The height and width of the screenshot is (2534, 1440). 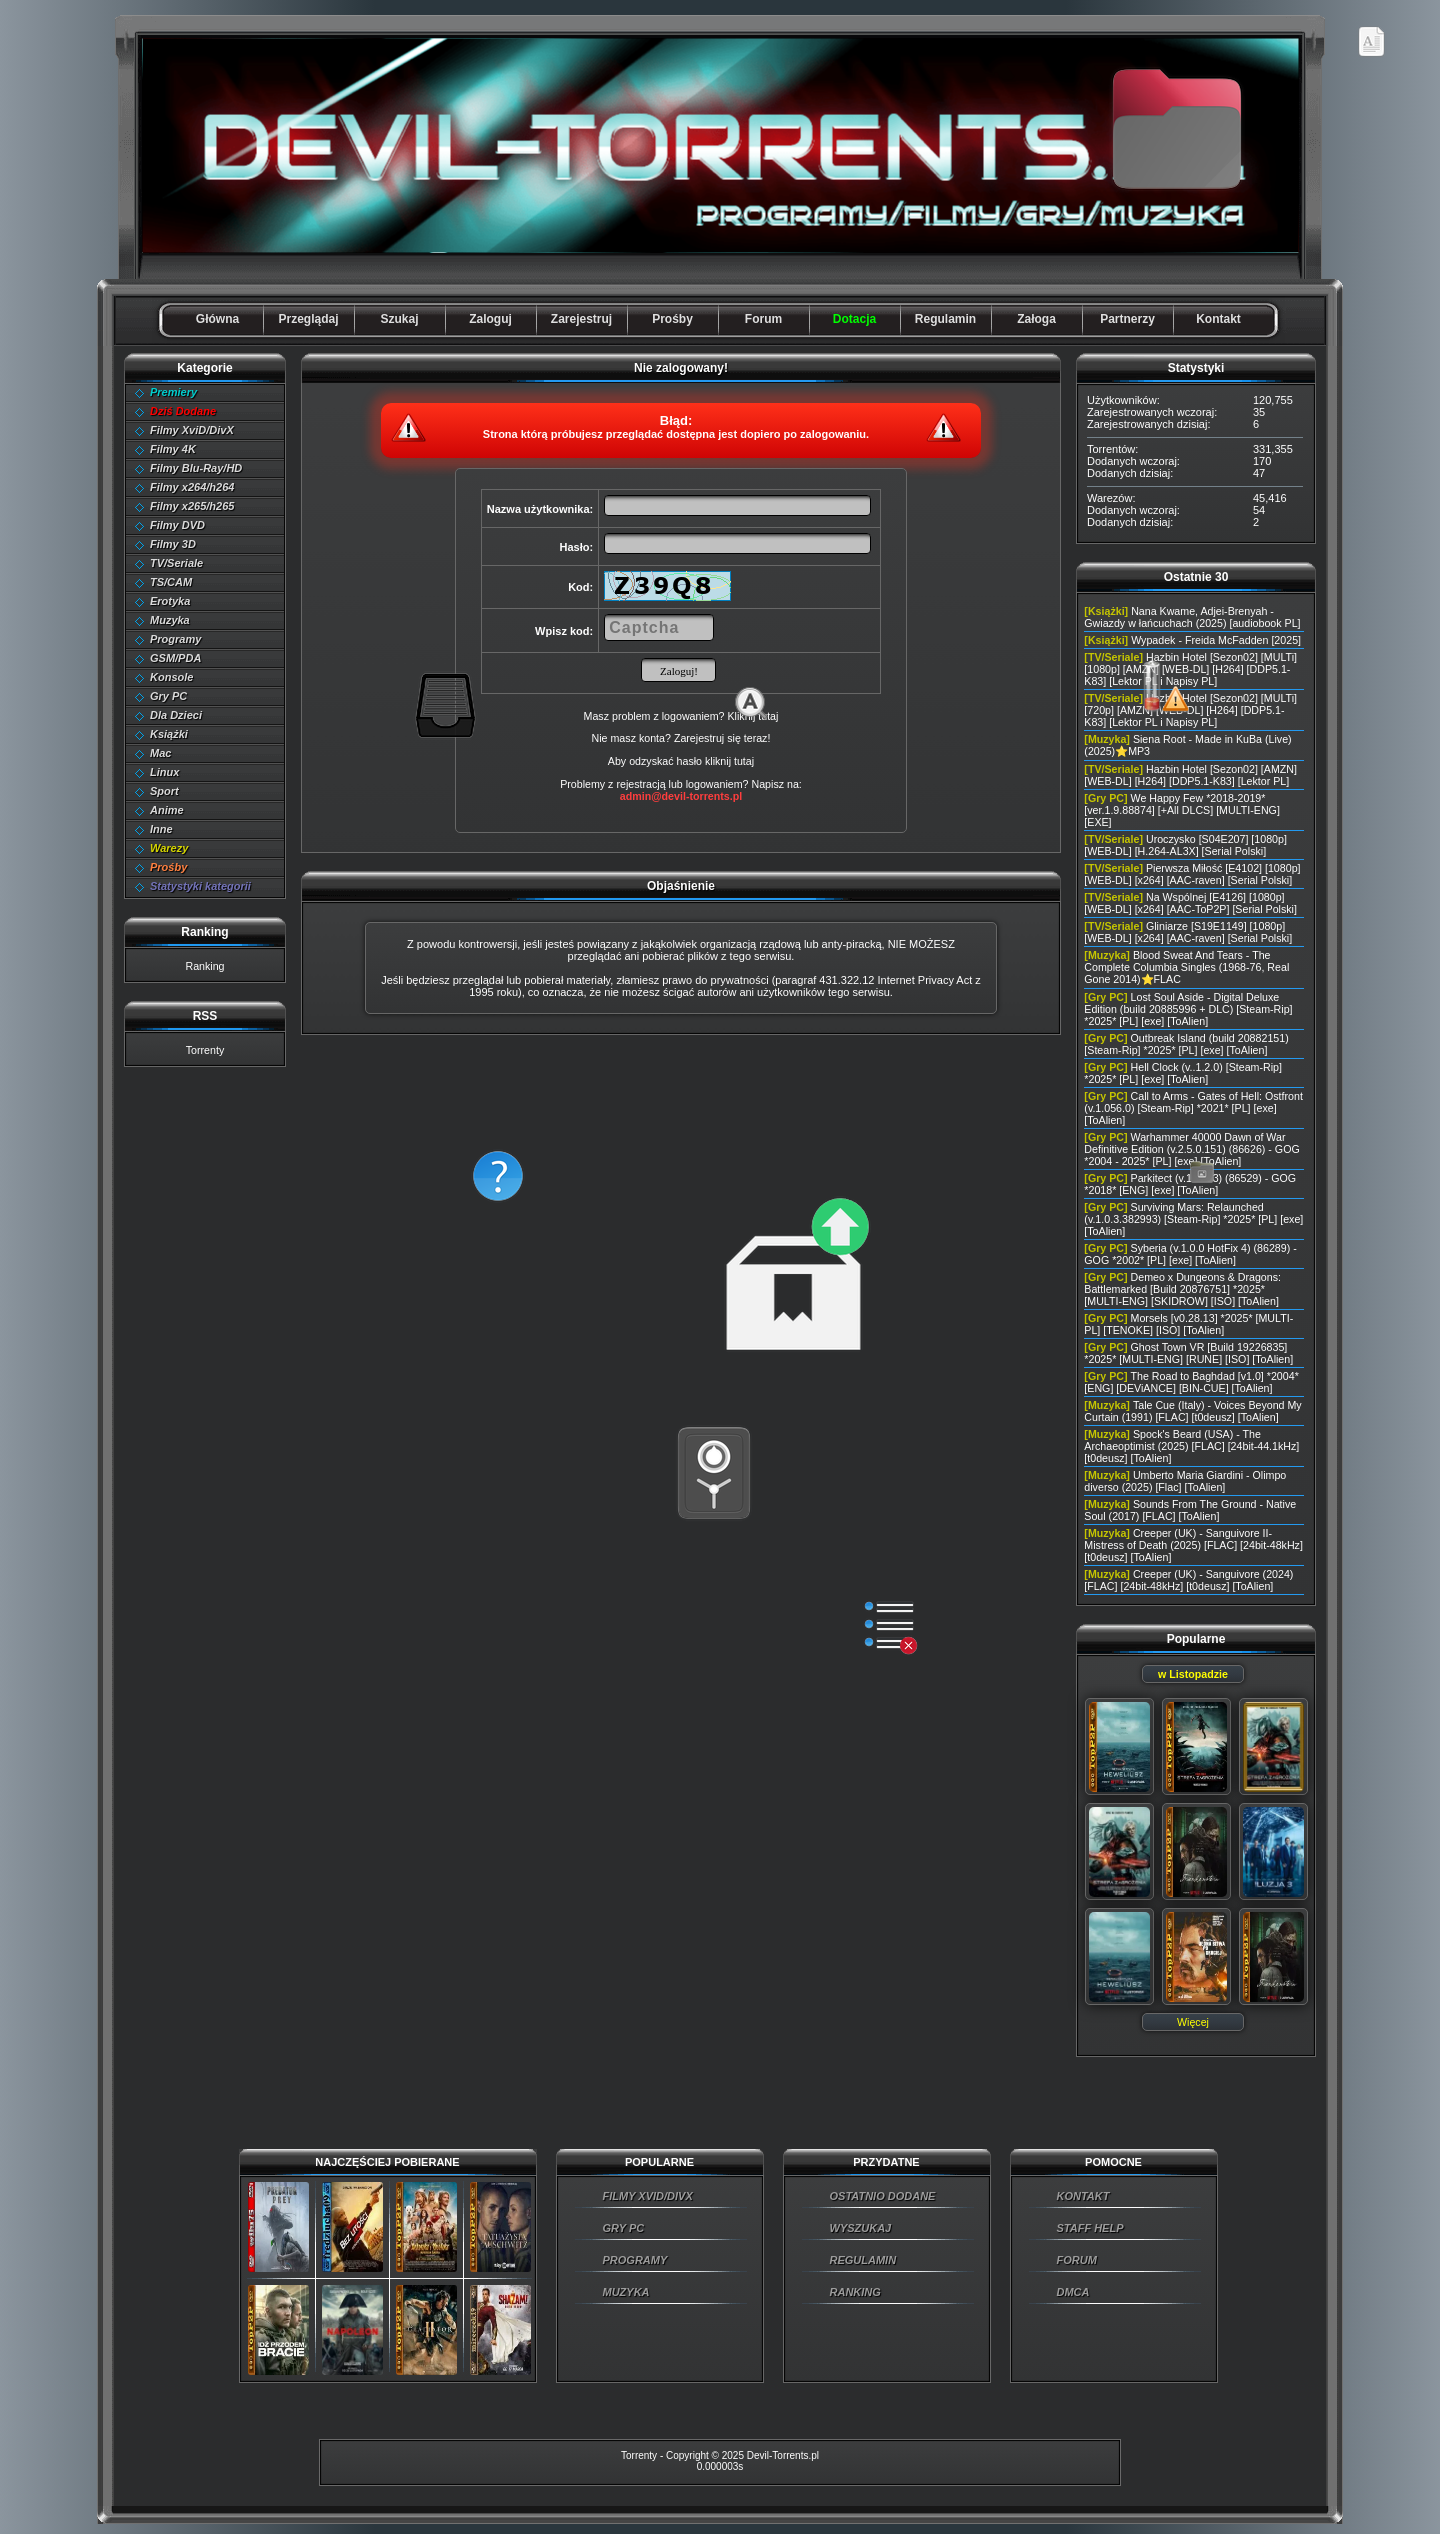 I want to click on remove an item from the list, so click(x=889, y=1625).